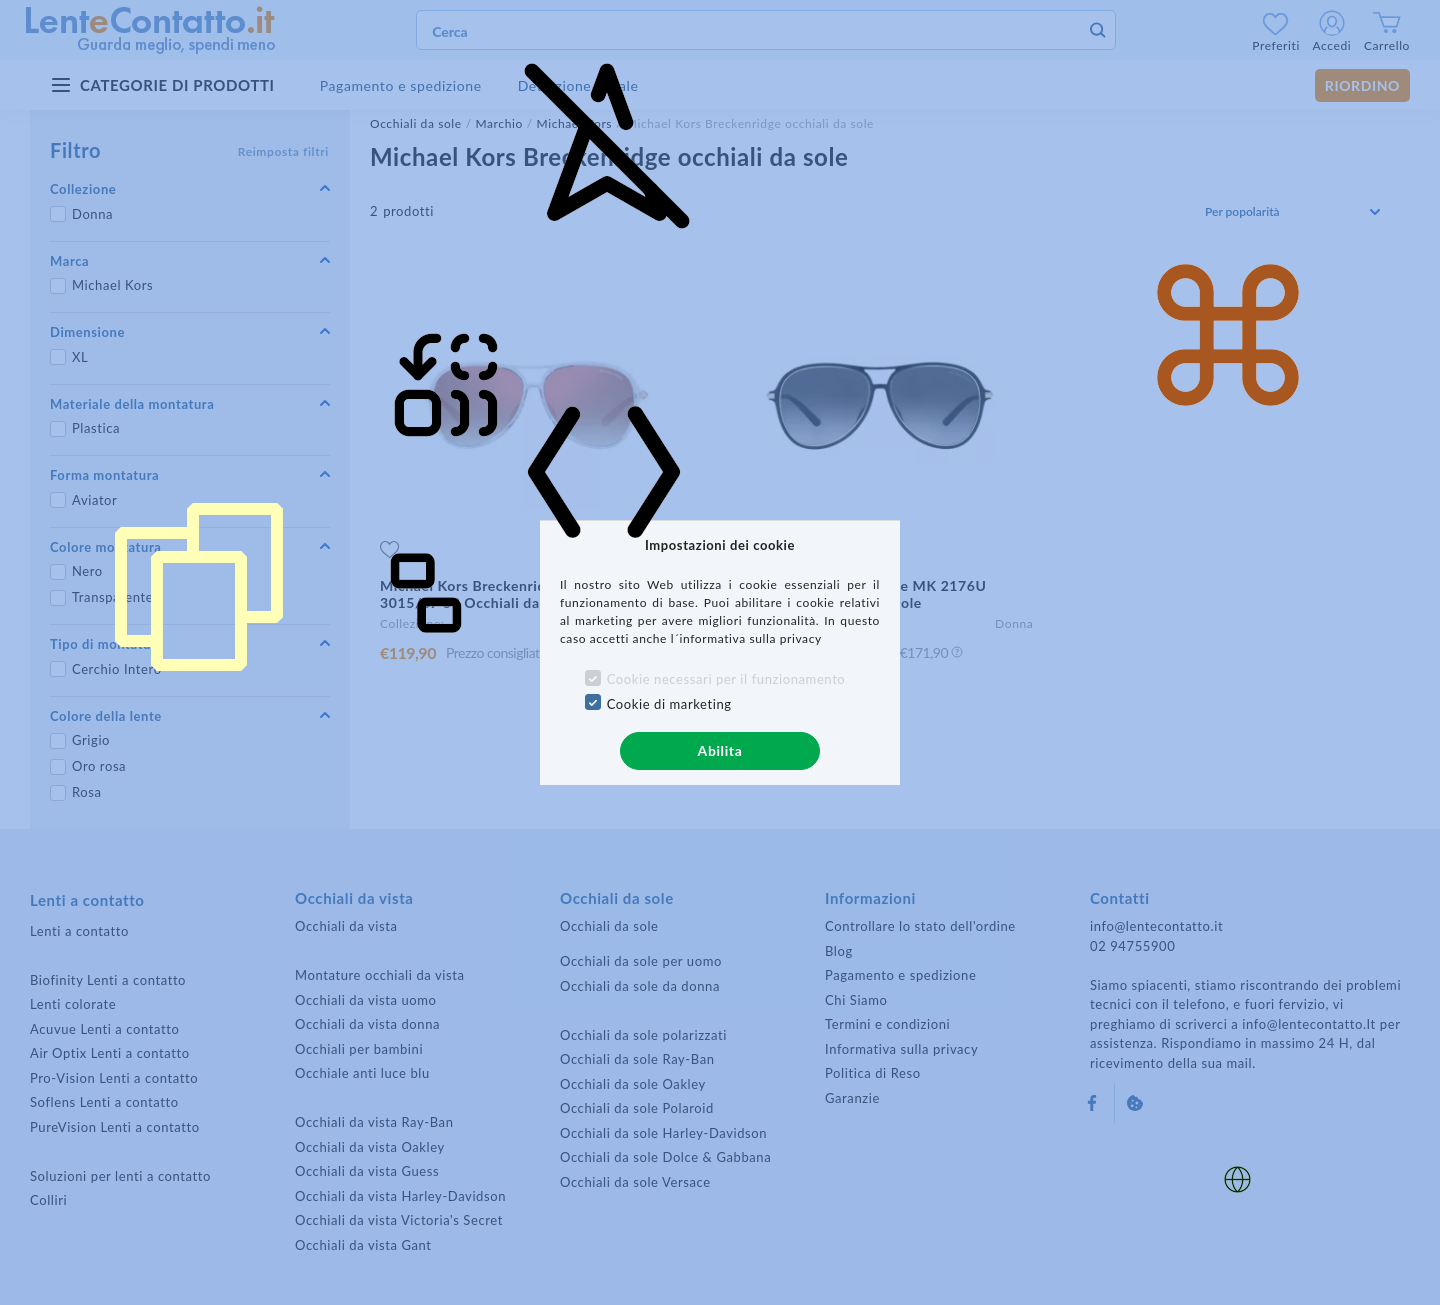  Describe the element at coordinates (446, 385) in the screenshot. I see `replace all matching instances in a document` at that location.